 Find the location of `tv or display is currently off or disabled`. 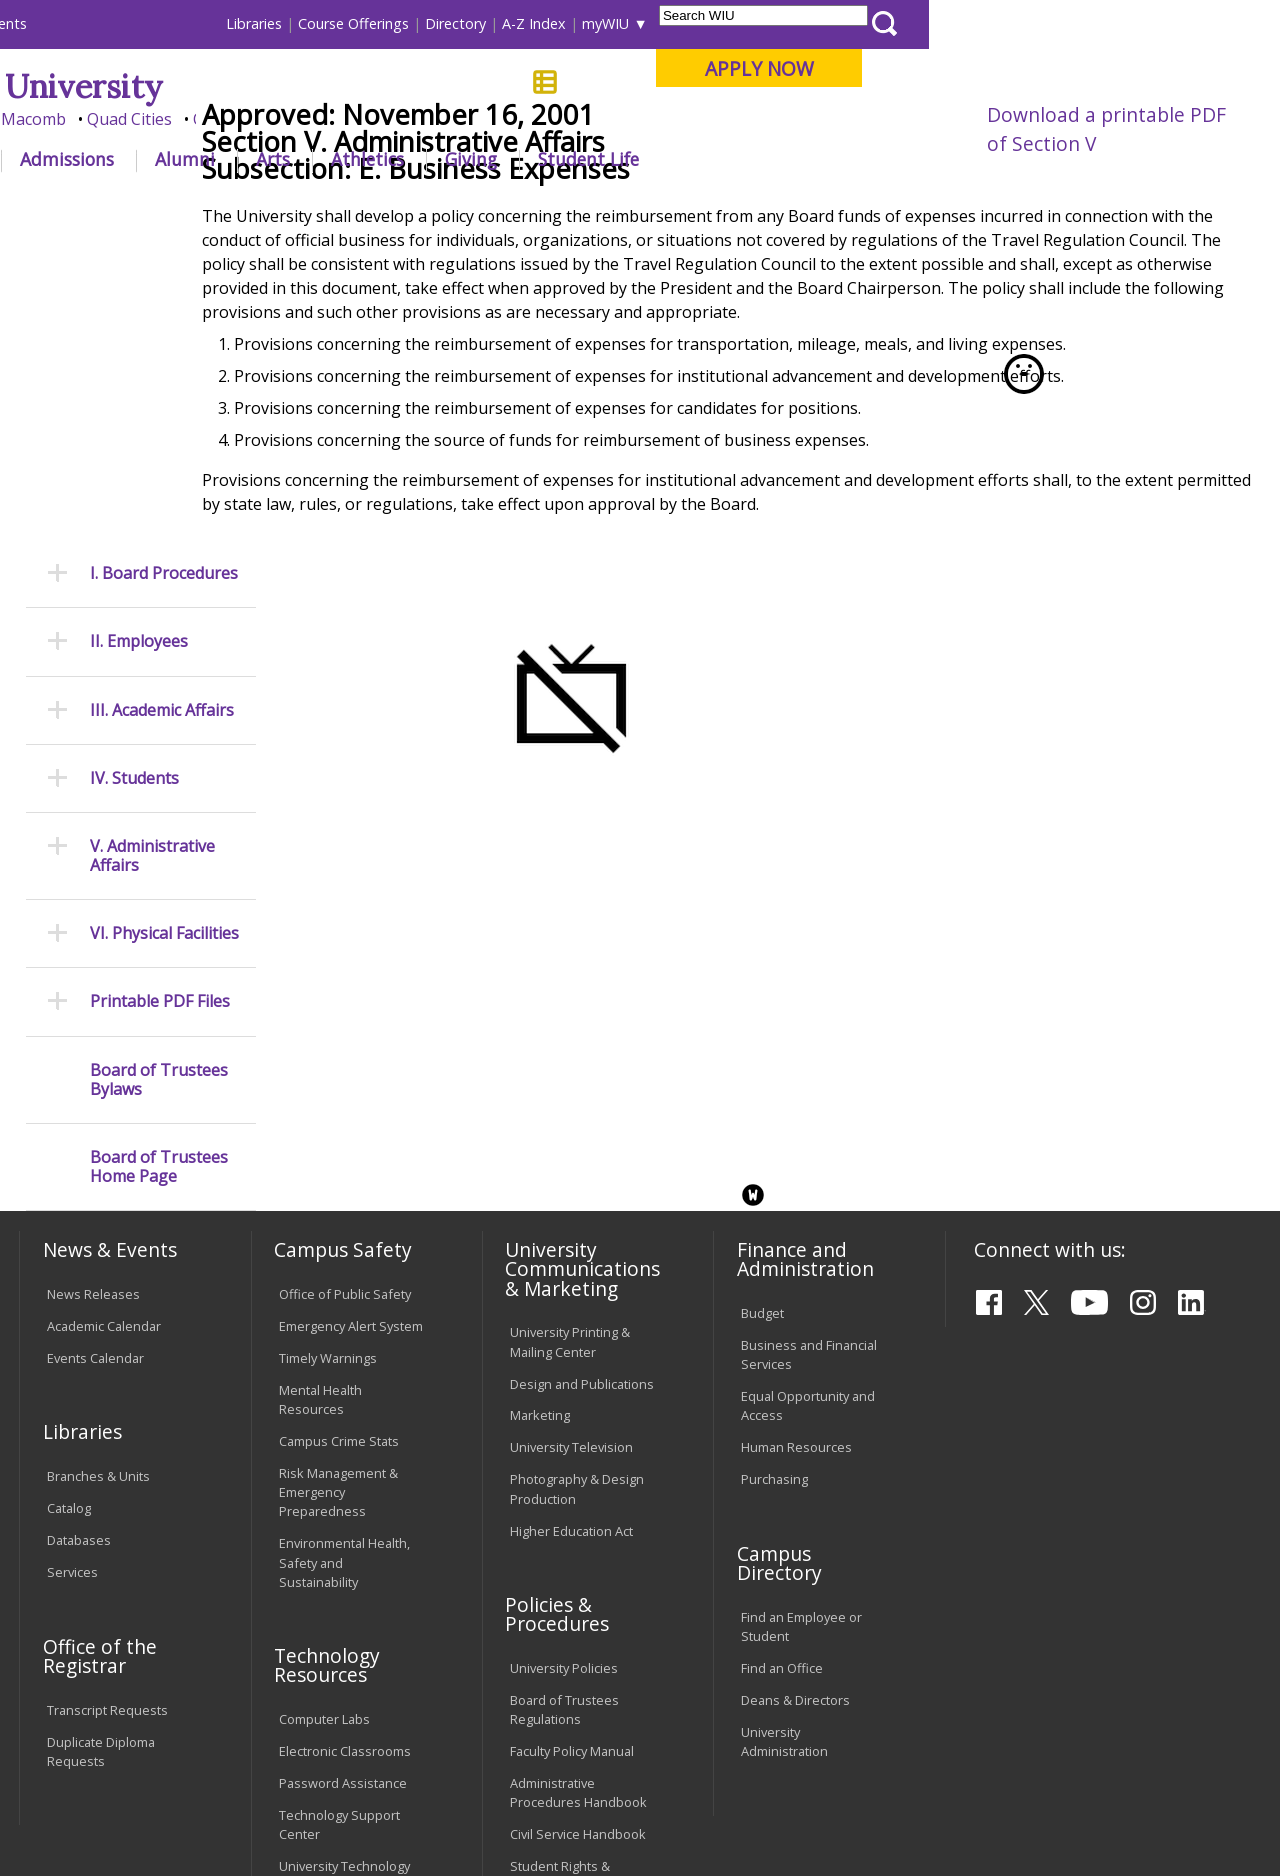

tv or display is currently off or disabled is located at coordinates (571, 698).